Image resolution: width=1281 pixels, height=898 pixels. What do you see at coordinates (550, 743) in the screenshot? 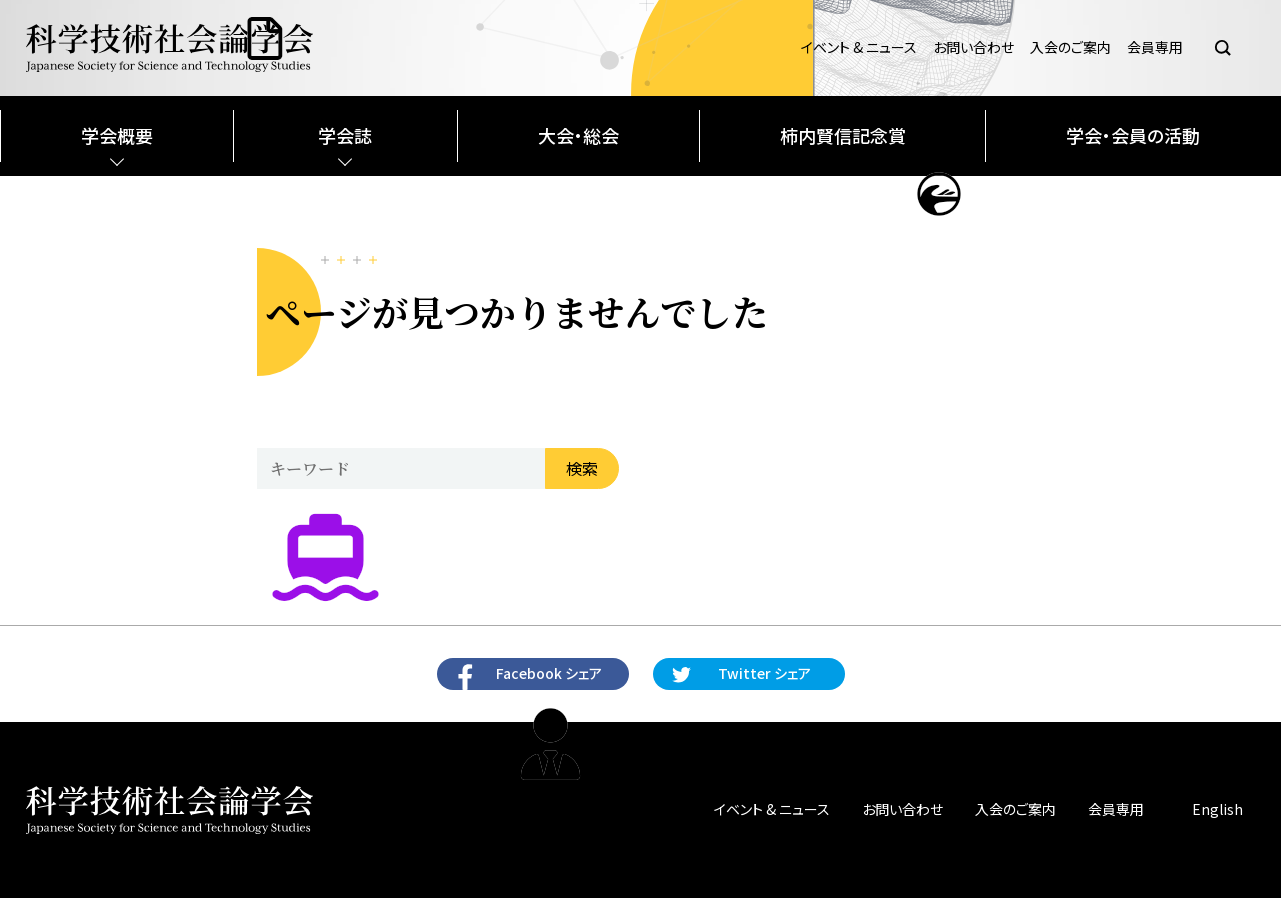
I see `view professional or business profile` at bounding box center [550, 743].